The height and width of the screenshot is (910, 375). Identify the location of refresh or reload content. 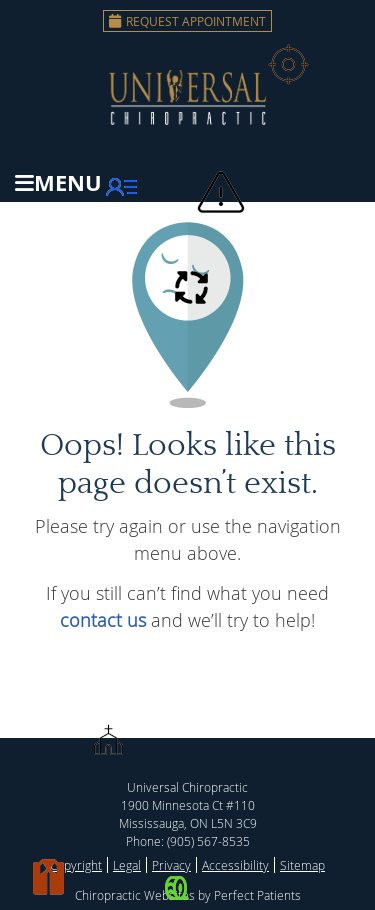
(191, 287).